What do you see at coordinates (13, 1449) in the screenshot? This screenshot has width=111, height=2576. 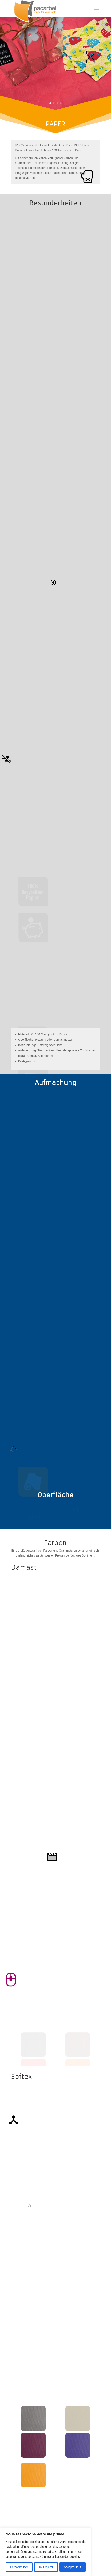 I see `mute audio or sound` at bounding box center [13, 1449].